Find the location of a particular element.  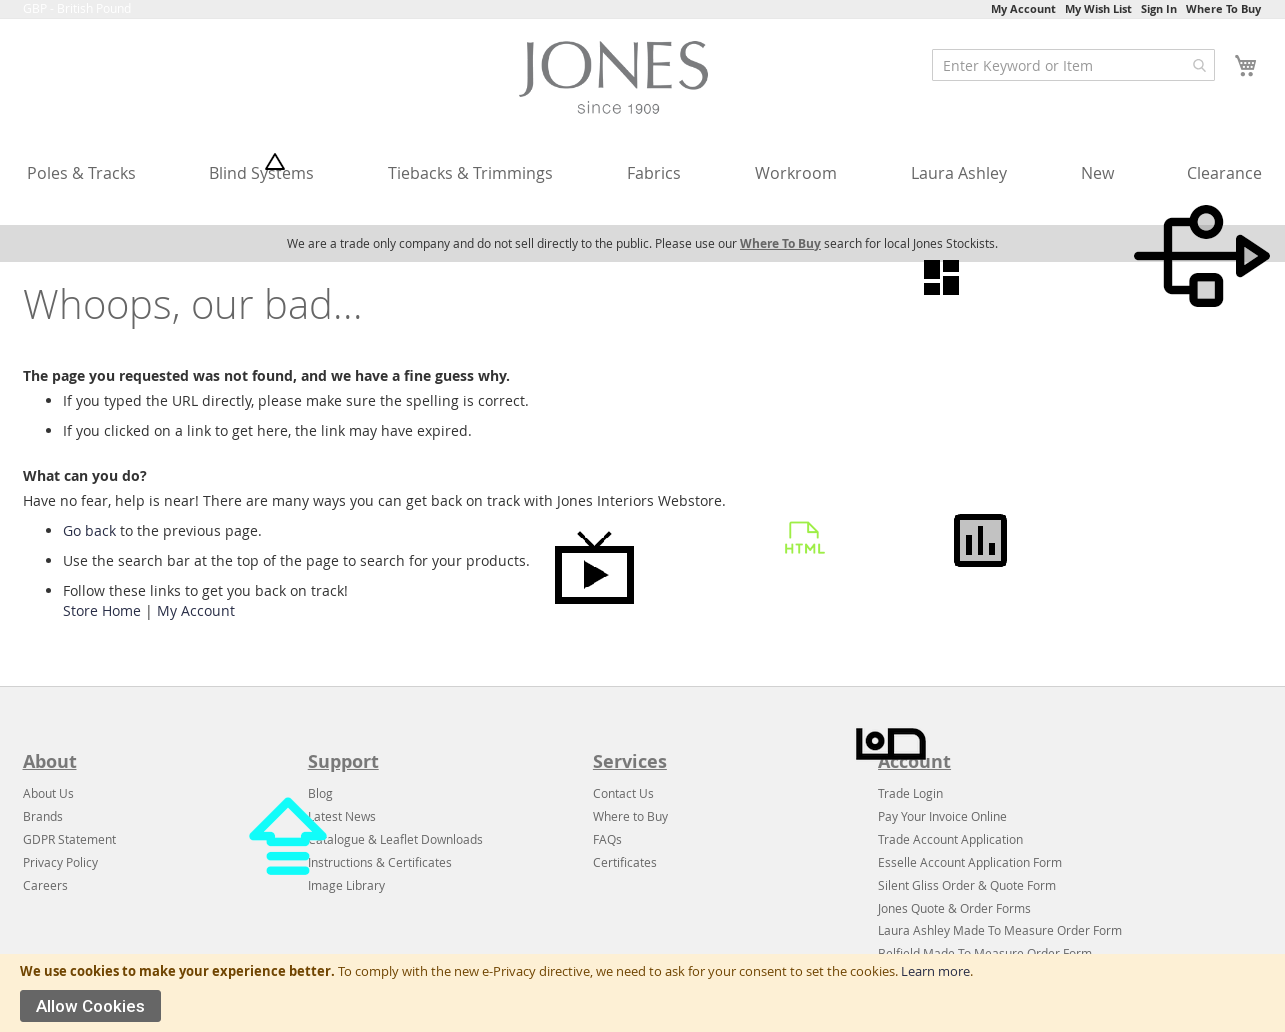

access the main dashboard is located at coordinates (941, 277).